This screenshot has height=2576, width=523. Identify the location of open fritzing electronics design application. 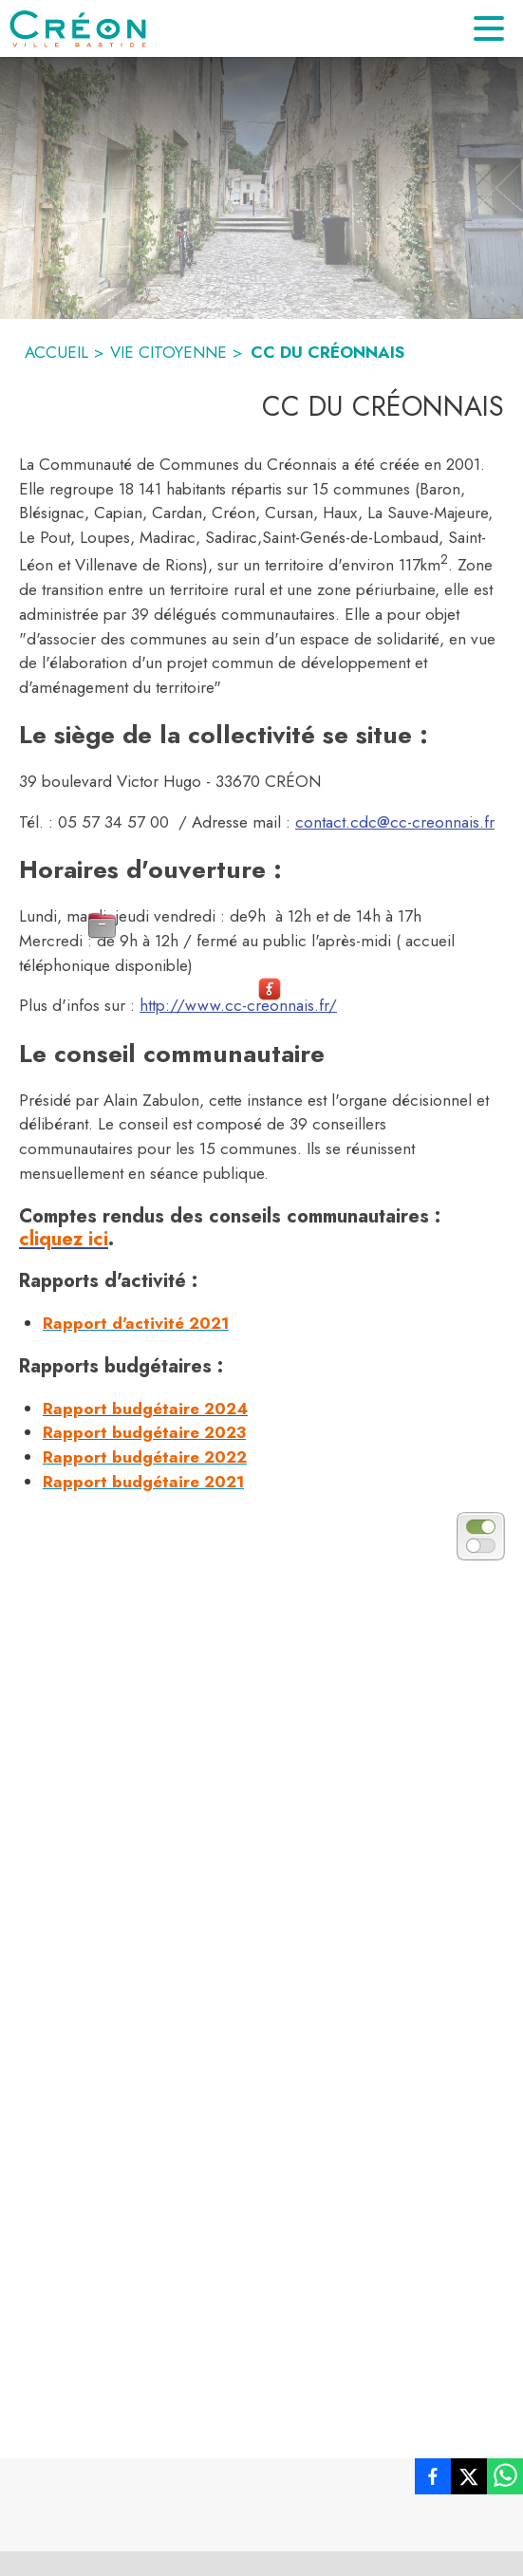
(270, 989).